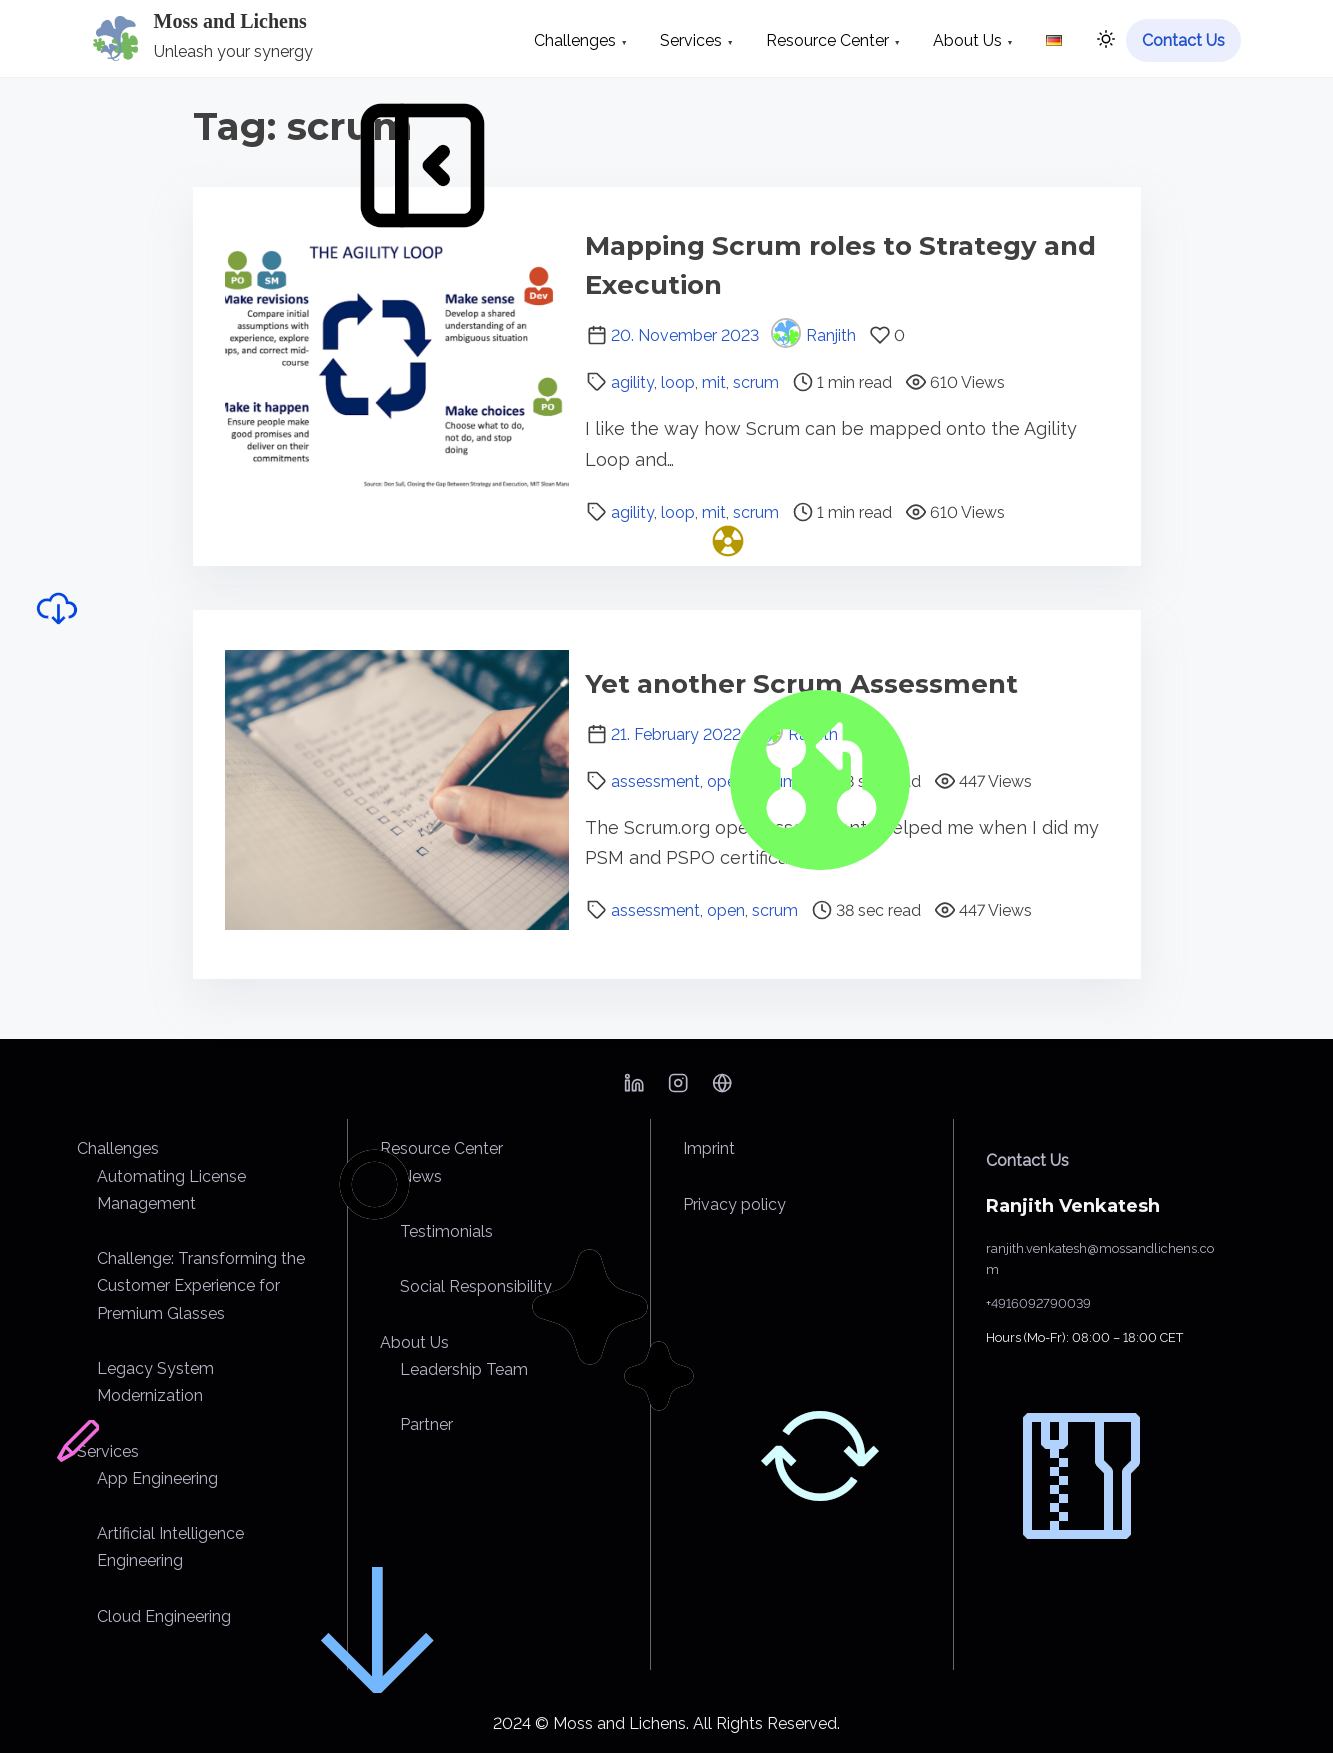  Describe the element at coordinates (728, 541) in the screenshot. I see `indicates hazardous or radioactive content warning` at that location.